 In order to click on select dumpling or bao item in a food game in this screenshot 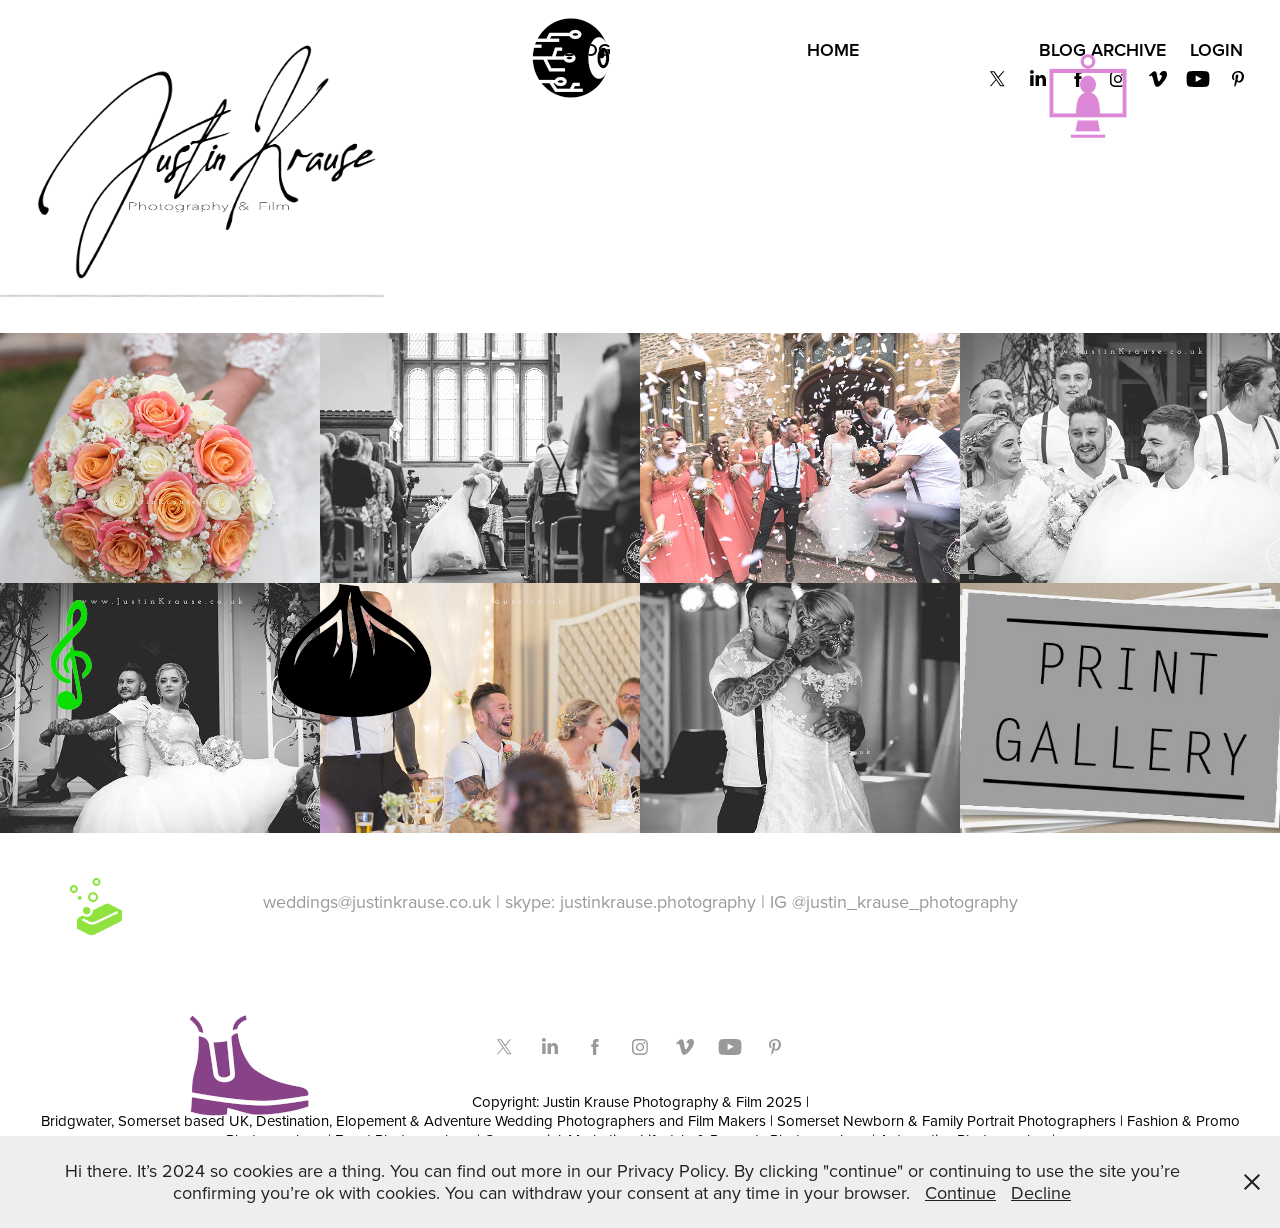, I will do `click(354, 650)`.